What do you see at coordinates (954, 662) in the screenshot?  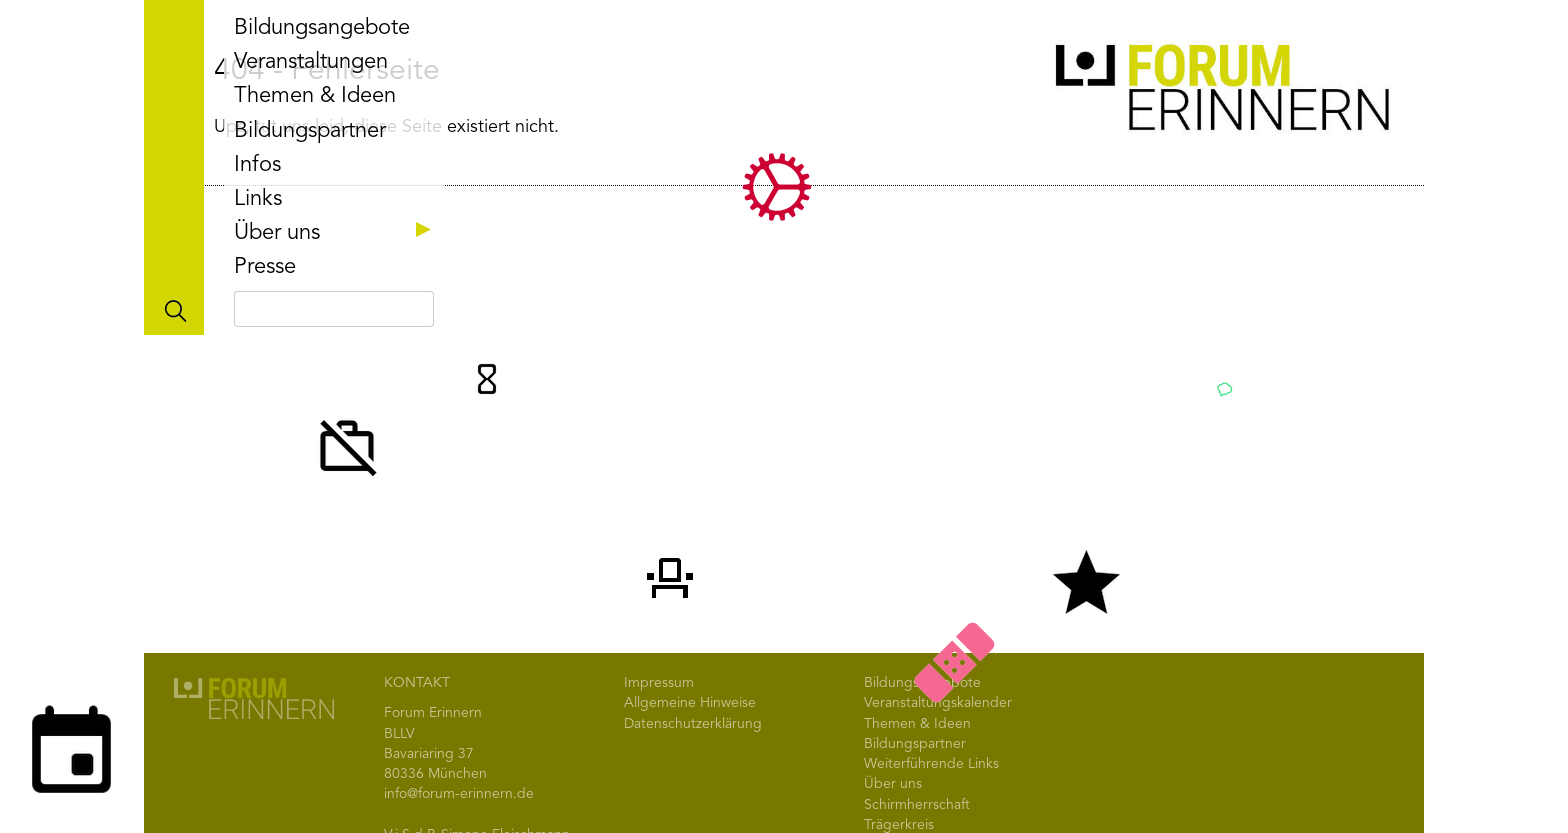 I see `access first aid or medical information` at bounding box center [954, 662].